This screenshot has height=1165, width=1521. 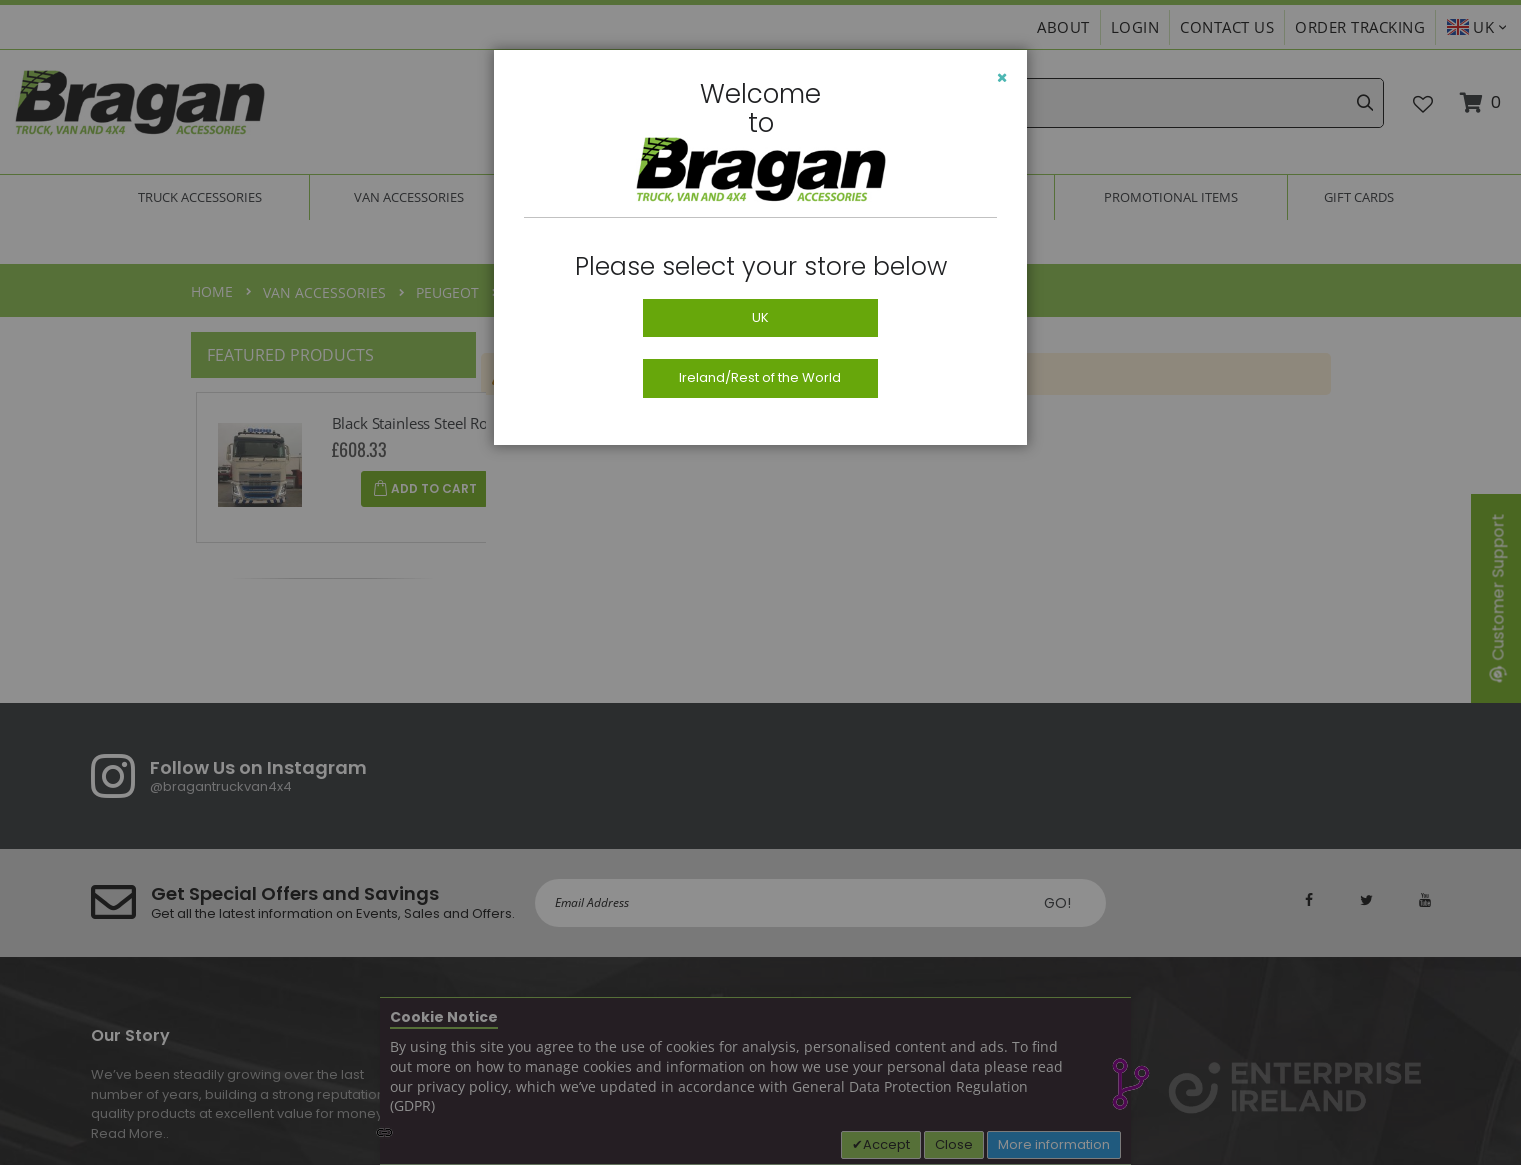 I want to click on copy or share a link, so click(x=384, y=1132).